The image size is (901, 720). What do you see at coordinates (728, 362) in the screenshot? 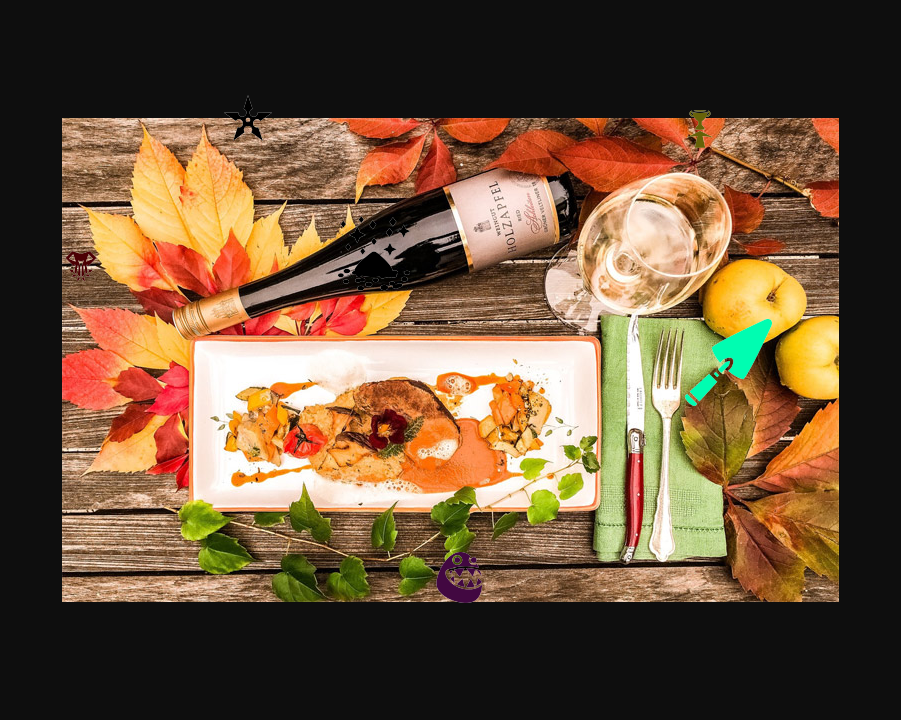
I see `access gardening or landscaping tools` at bounding box center [728, 362].